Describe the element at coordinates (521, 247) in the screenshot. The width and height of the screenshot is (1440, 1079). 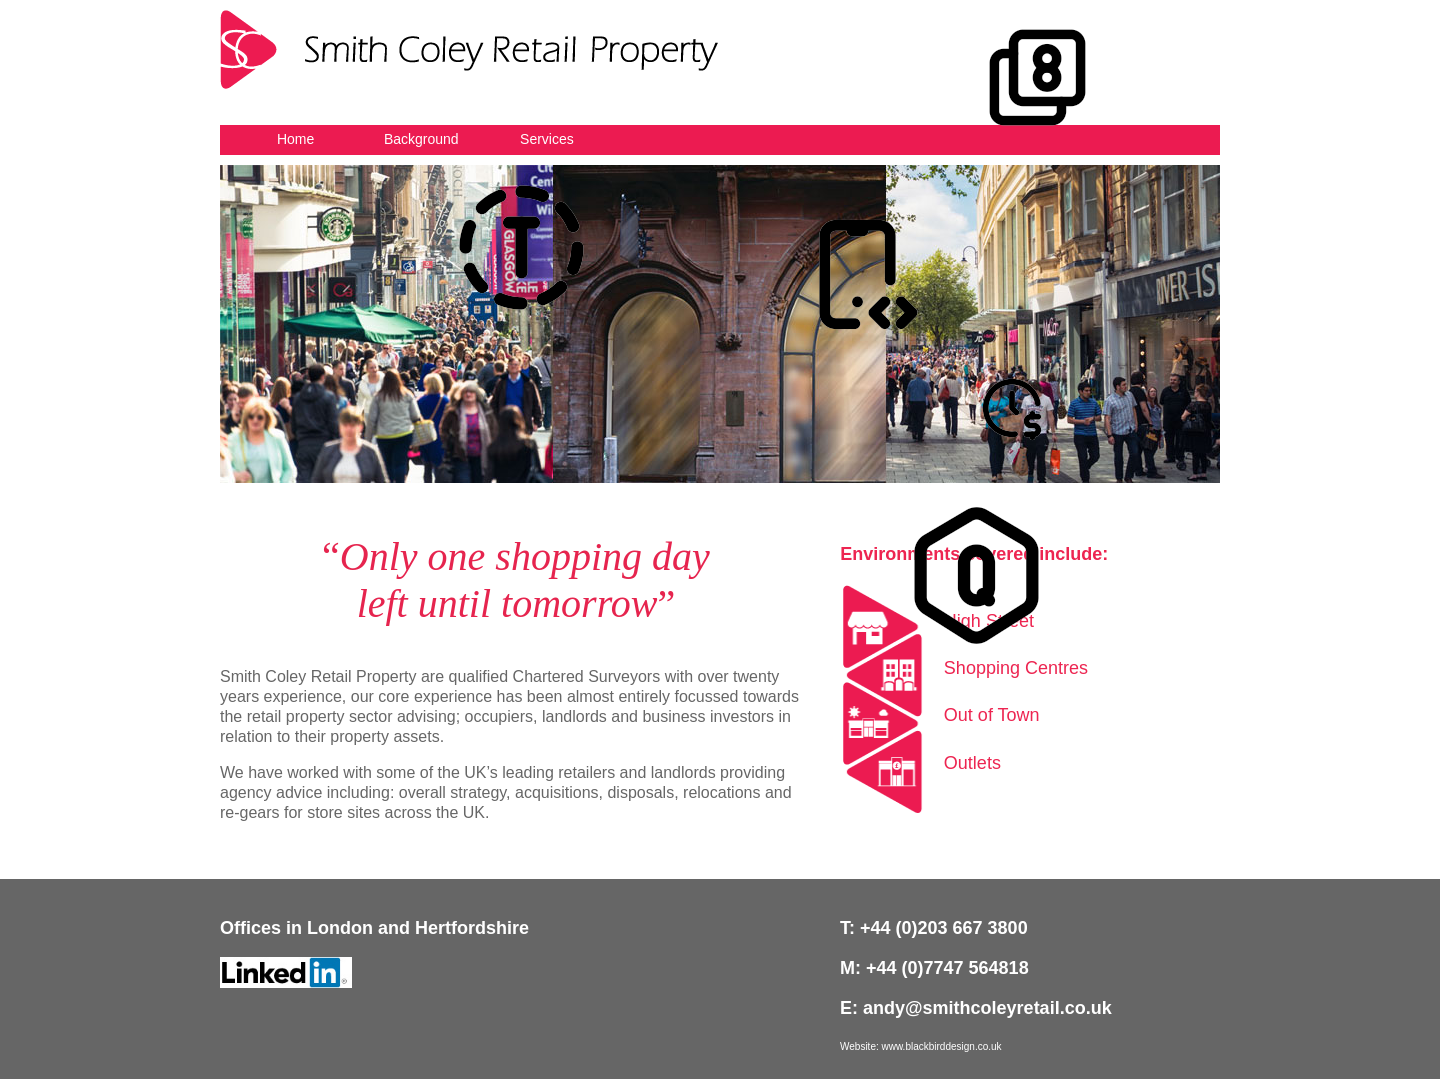
I see `indicates text formatting or typography options` at that location.